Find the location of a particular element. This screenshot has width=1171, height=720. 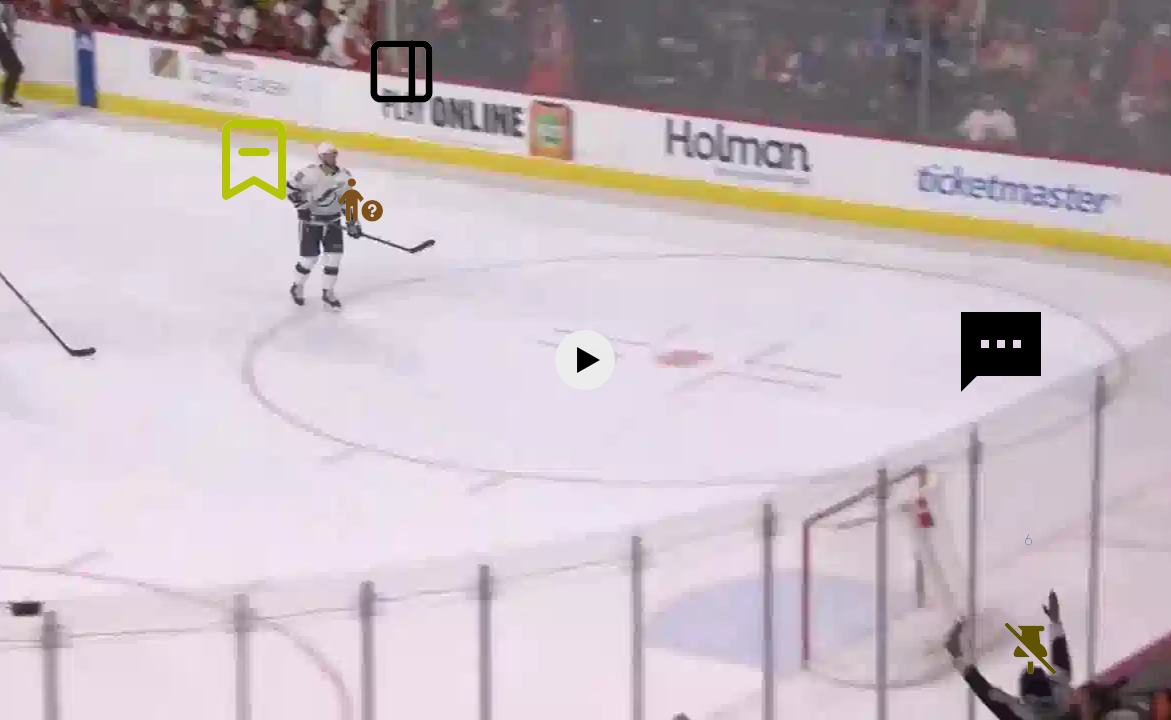

access help or support about user accounts is located at coordinates (359, 200).